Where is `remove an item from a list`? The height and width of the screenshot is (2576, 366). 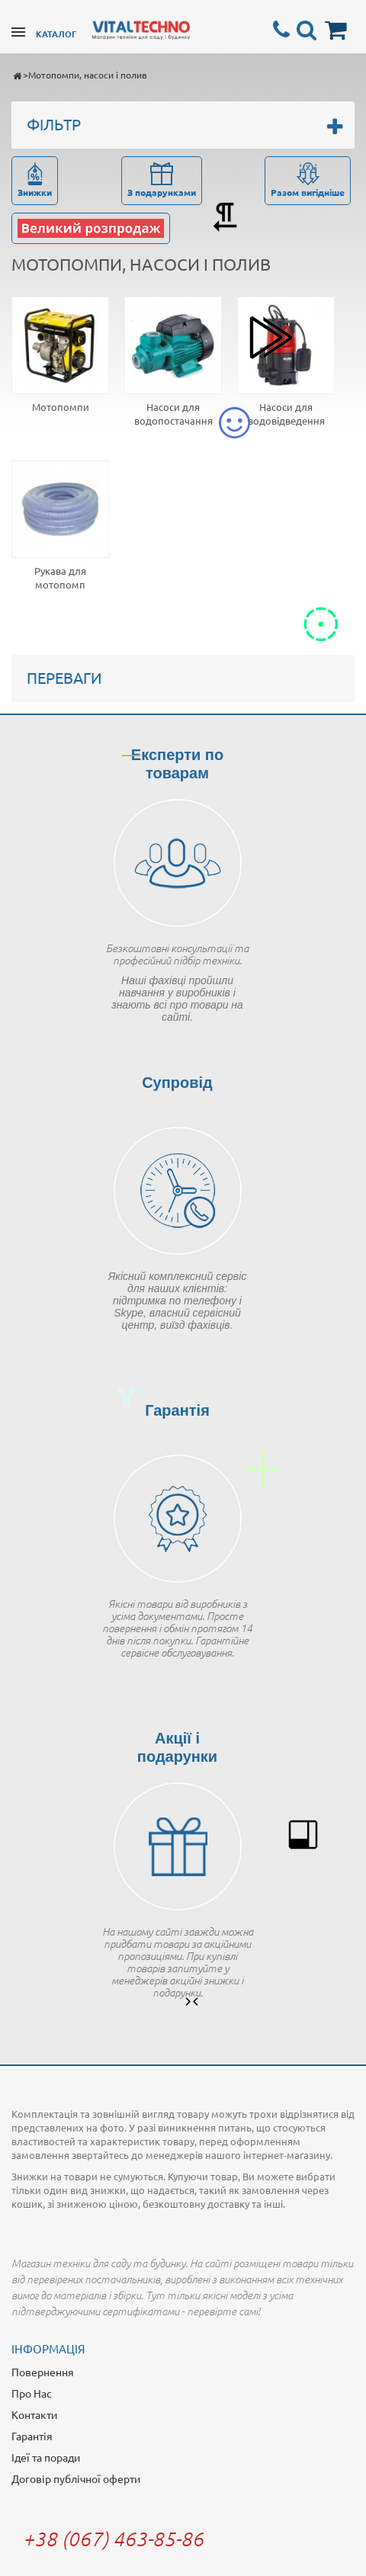
remove an item from a list is located at coordinates (131, 756).